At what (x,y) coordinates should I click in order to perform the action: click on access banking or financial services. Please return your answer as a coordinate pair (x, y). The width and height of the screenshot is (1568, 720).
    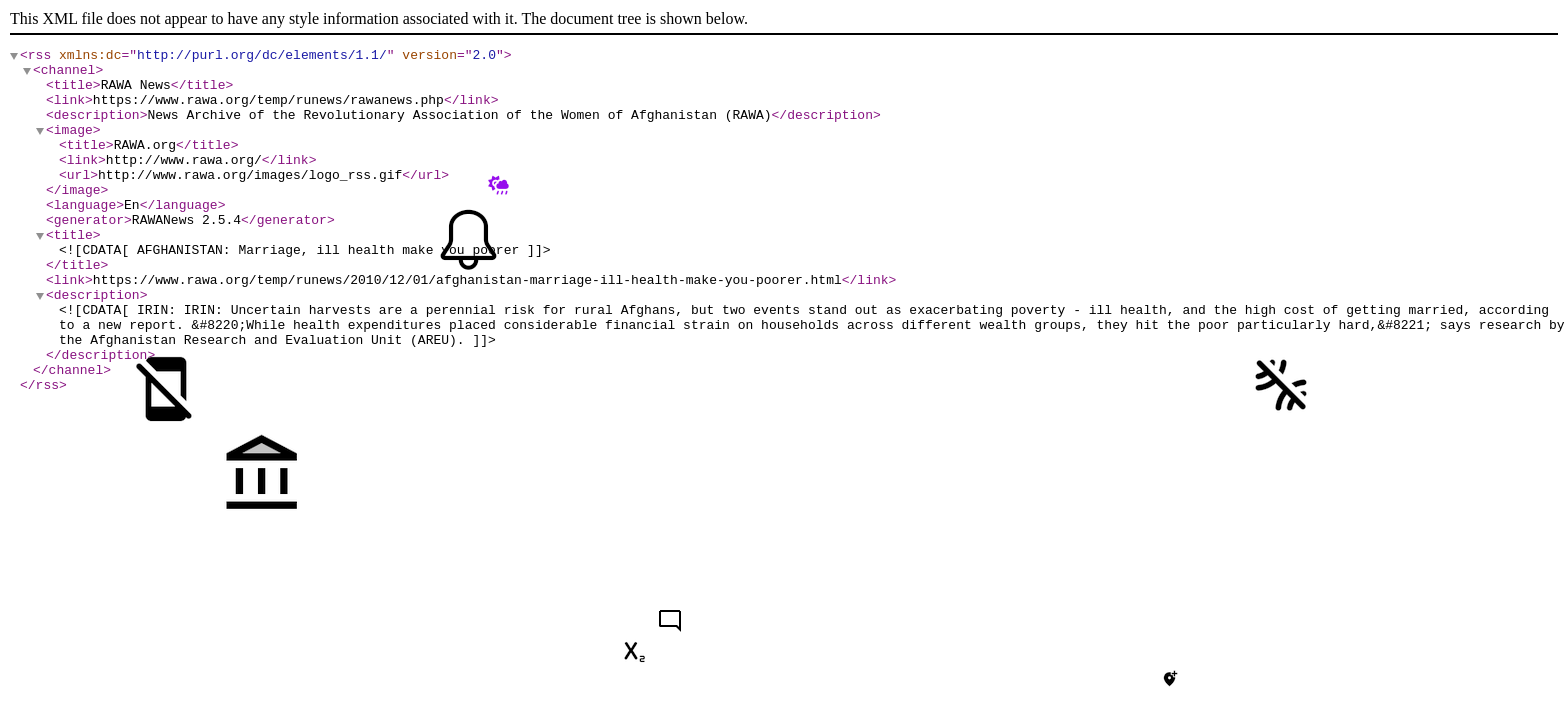
    Looking at the image, I should click on (263, 475).